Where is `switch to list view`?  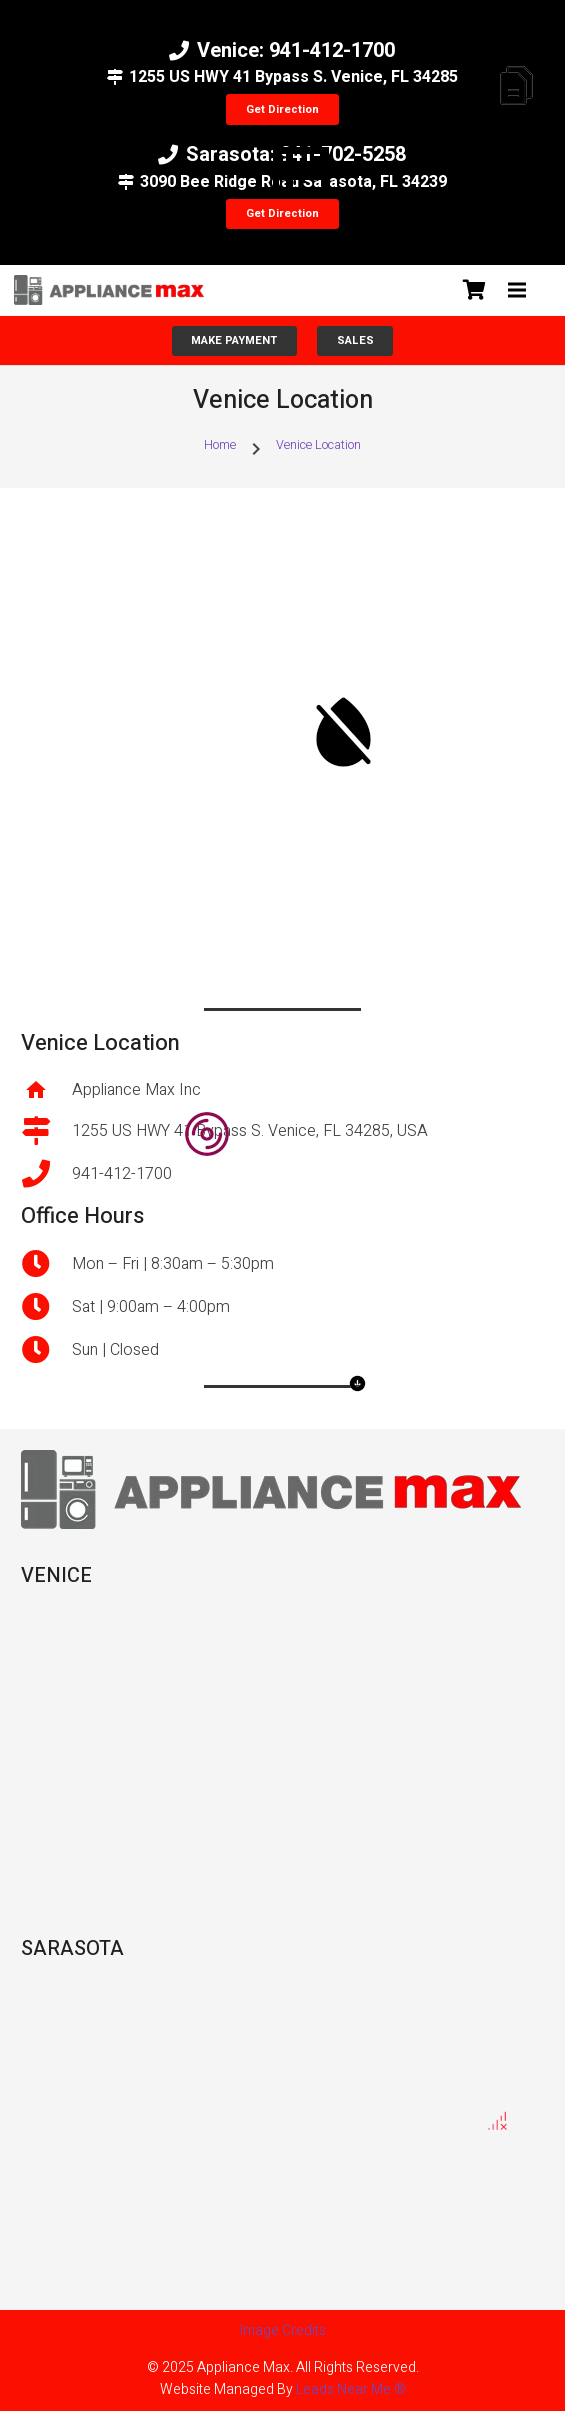 switch to list view is located at coordinates (302, 170).